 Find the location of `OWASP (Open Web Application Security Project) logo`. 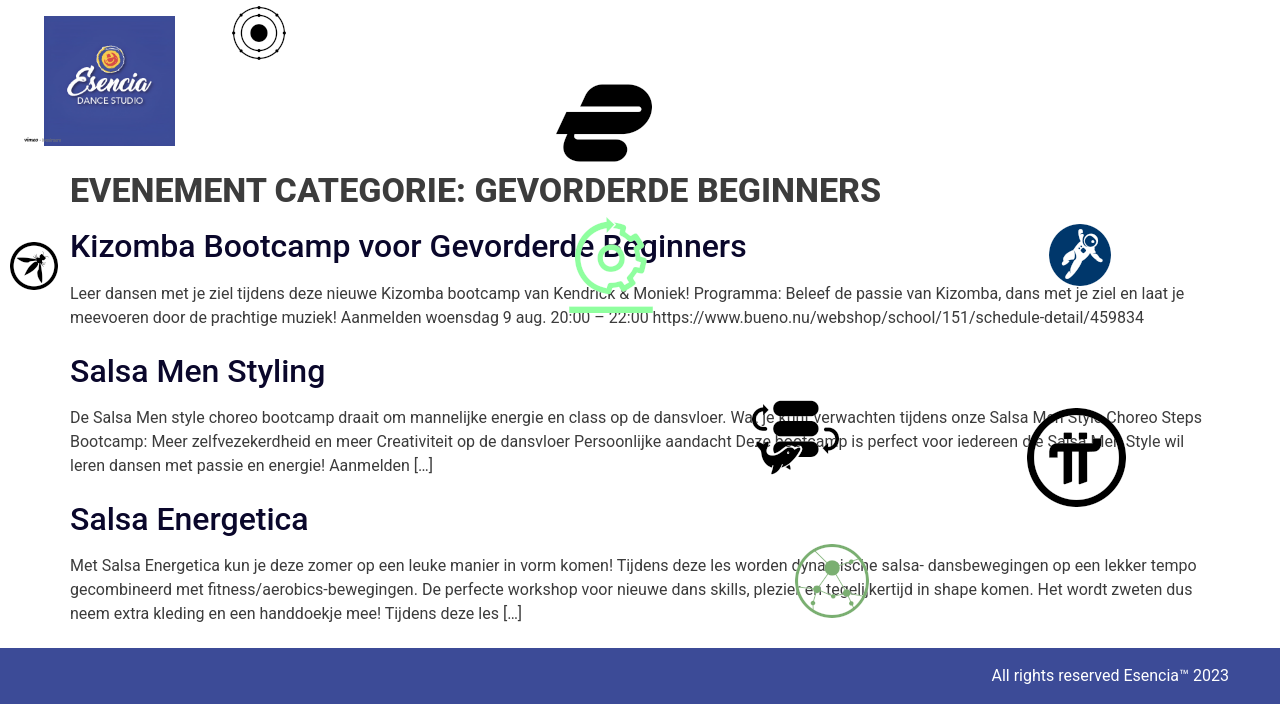

OWASP (Open Web Application Security Project) logo is located at coordinates (34, 266).